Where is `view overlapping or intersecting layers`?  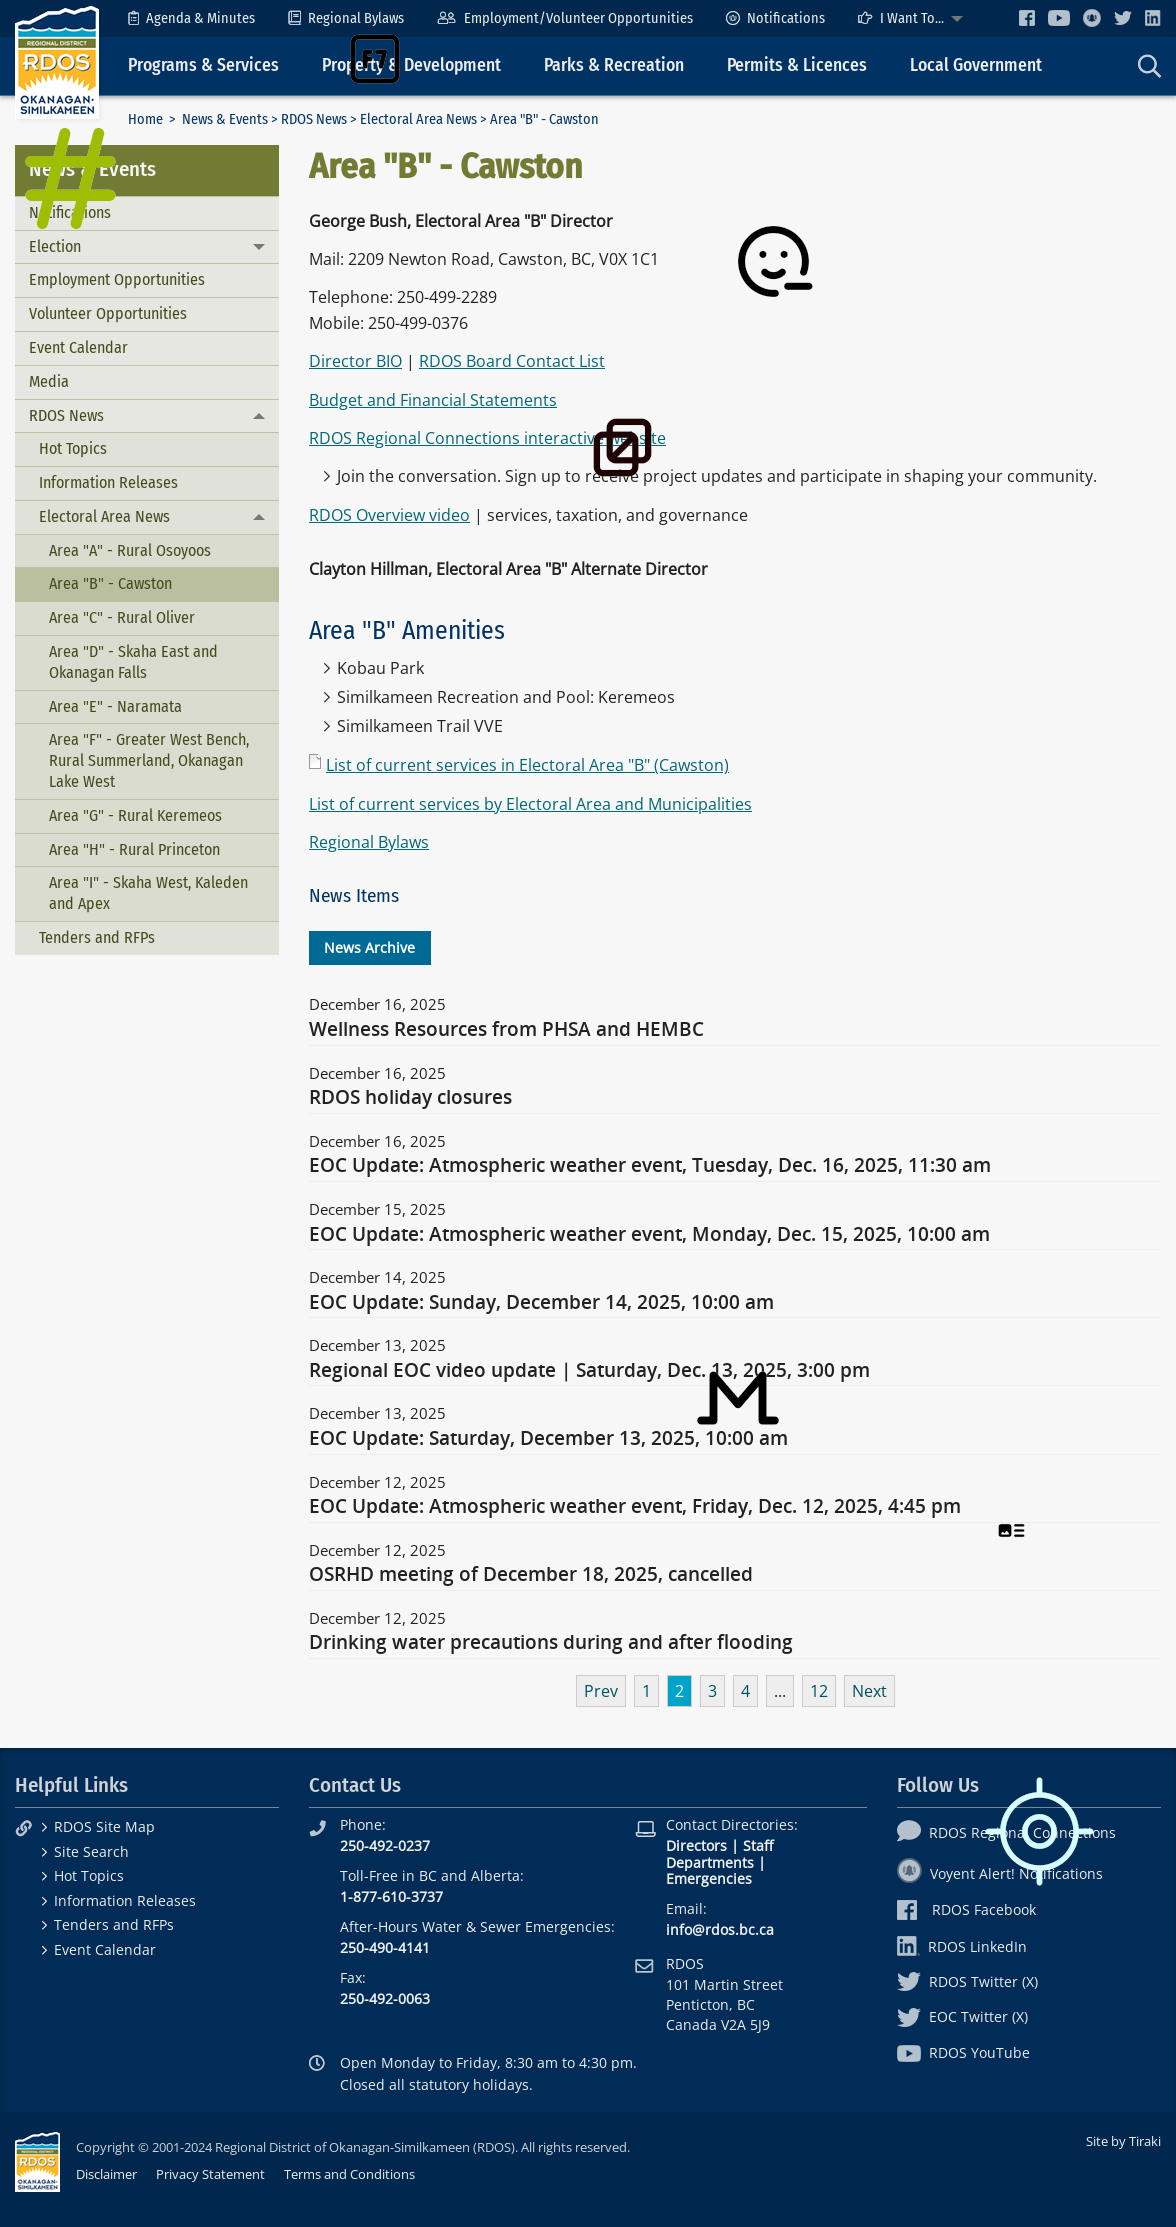
view overlapping or intersecting layers is located at coordinates (622, 447).